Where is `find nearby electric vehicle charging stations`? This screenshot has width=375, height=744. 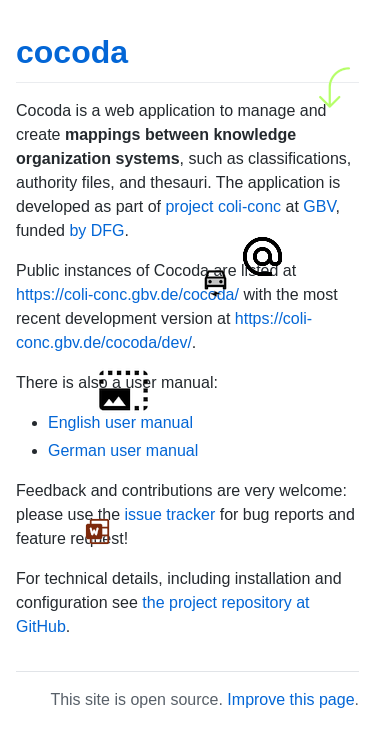
find nearby electric vehicle charging stations is located at coordinates (215, 283).